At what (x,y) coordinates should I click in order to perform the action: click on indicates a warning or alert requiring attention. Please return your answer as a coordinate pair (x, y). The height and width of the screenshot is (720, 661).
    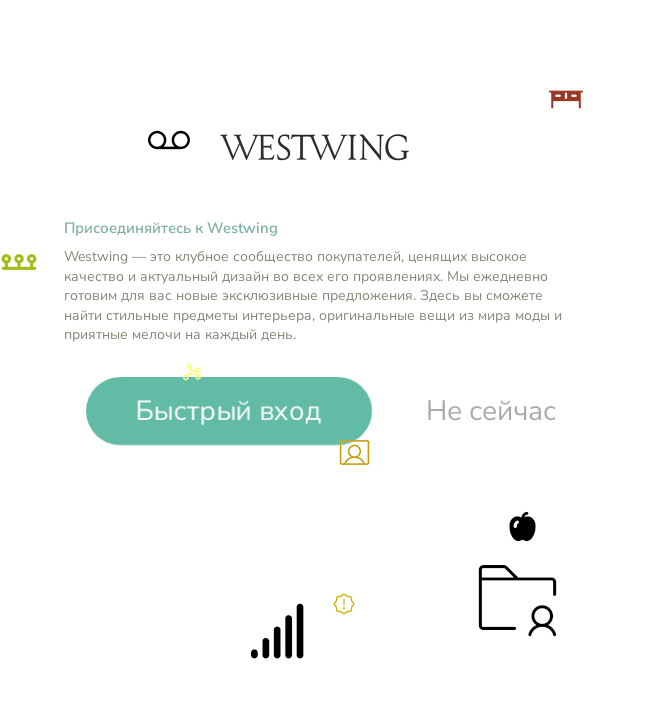
    Looking at the image, I should click on (344, 604).